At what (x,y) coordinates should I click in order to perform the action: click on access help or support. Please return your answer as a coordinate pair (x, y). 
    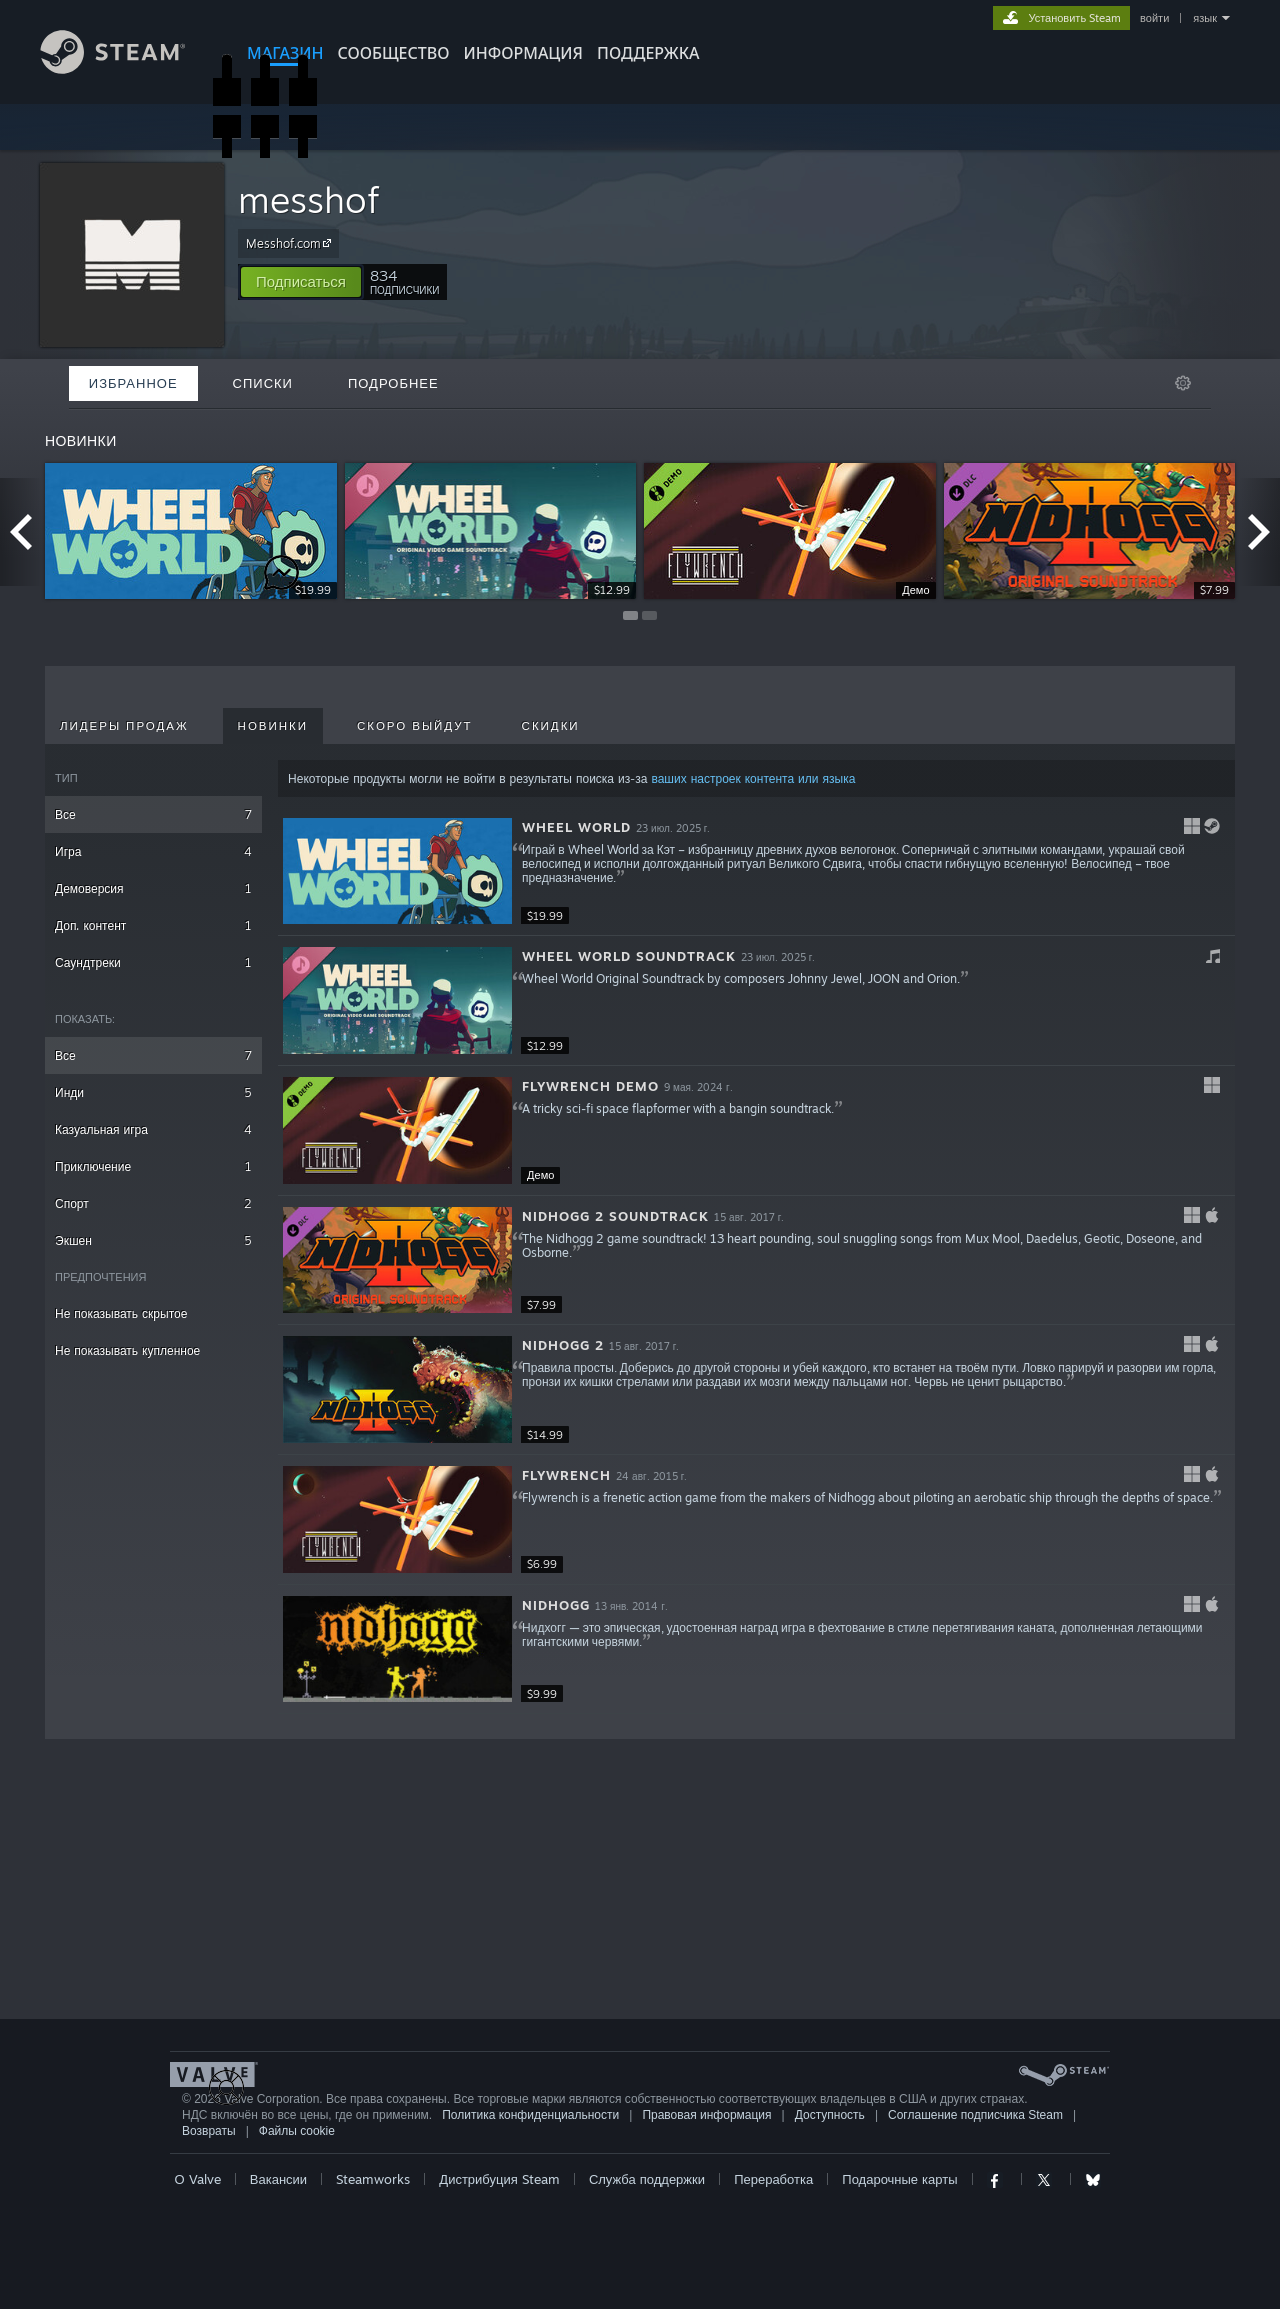
    Looking at the image, I should click on (226, 2087).